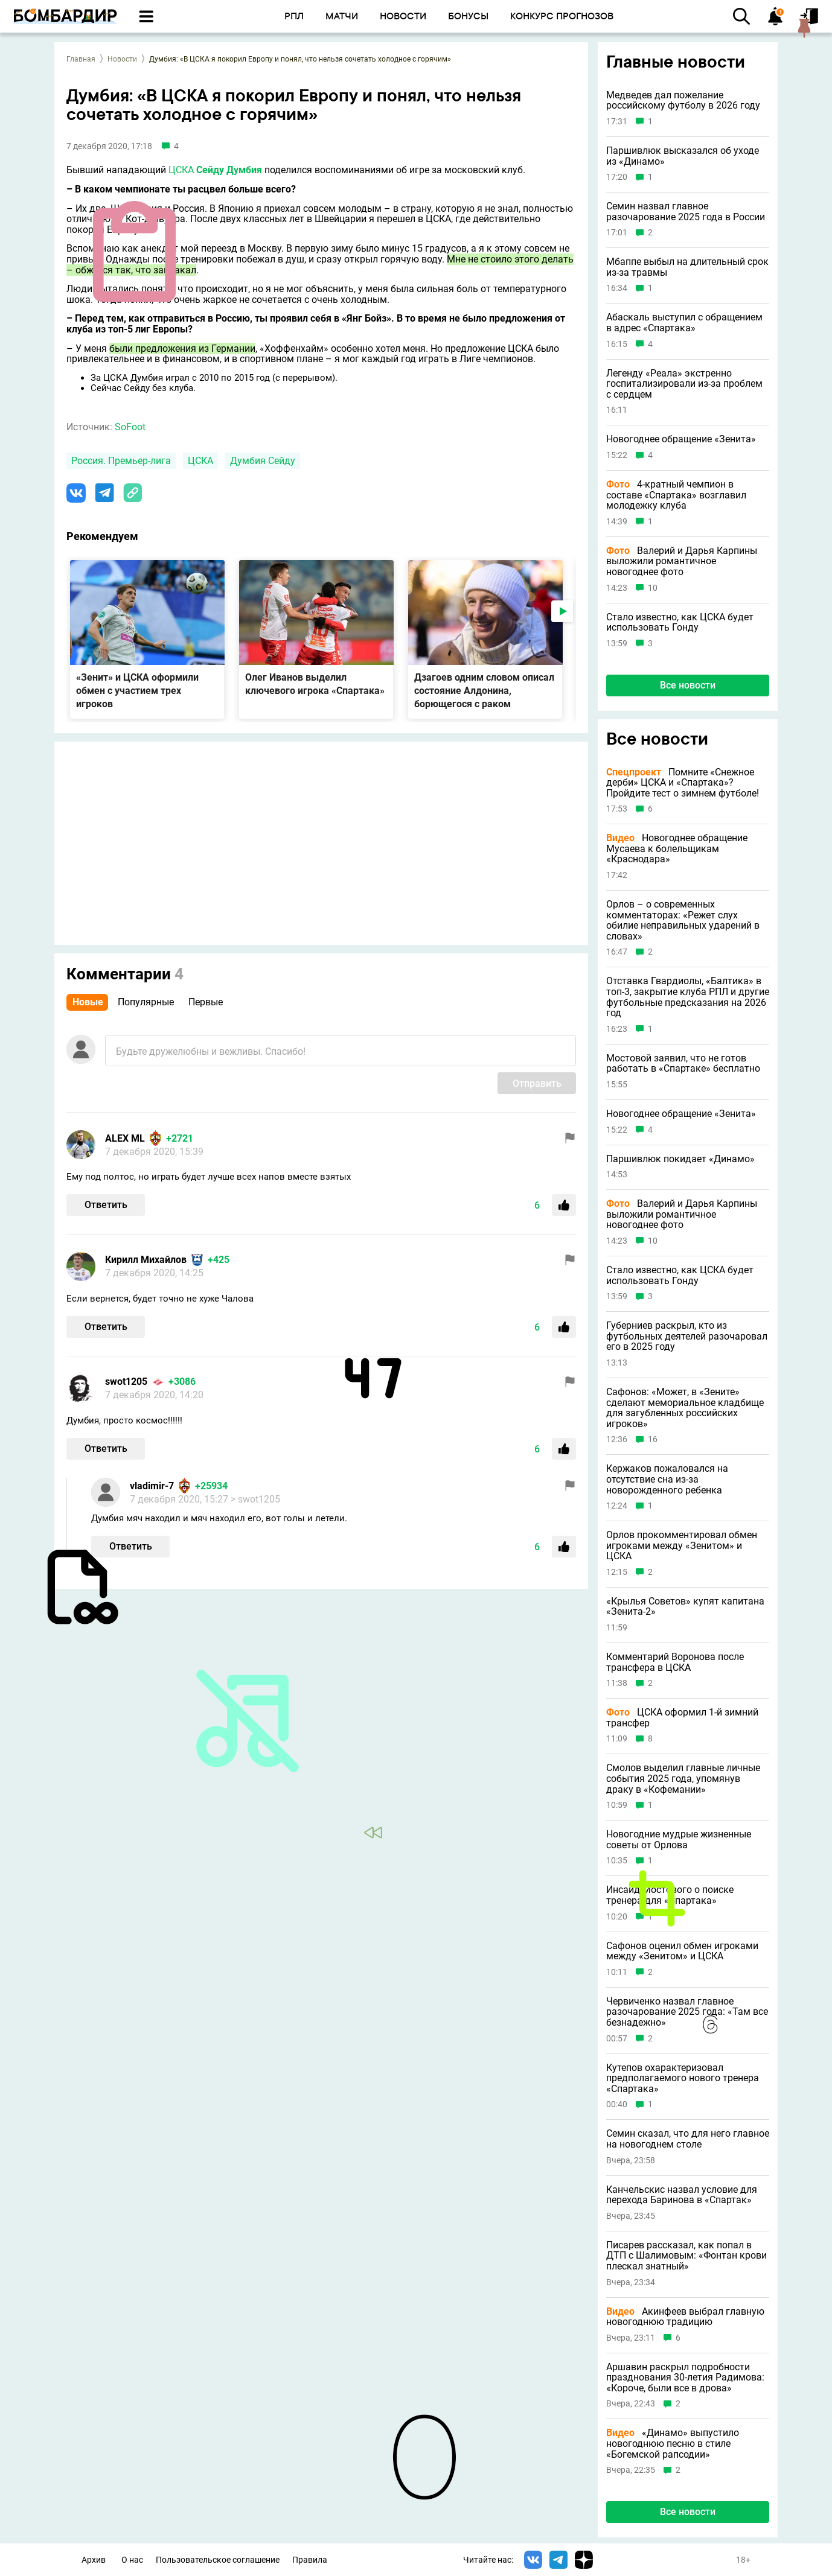 The height and width of the screenshot is (2576, 832). What do you see at coordinates (373, 1378) in the screenshot?
I see `indicates item number 47 in a list or sequence` at bounding box center [373, 1378].